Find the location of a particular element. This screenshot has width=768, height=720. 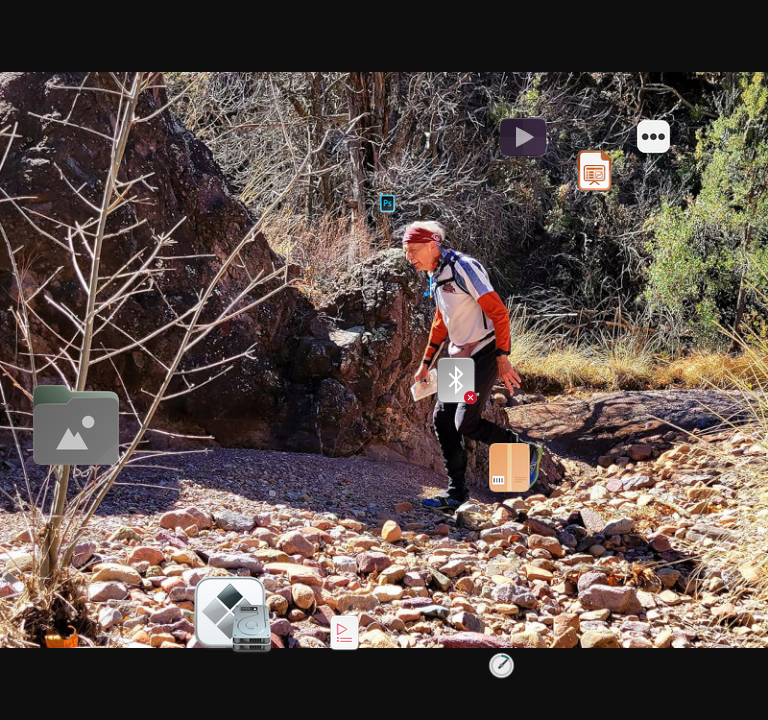

a video file type indicator is located at coordinates (523, 135).